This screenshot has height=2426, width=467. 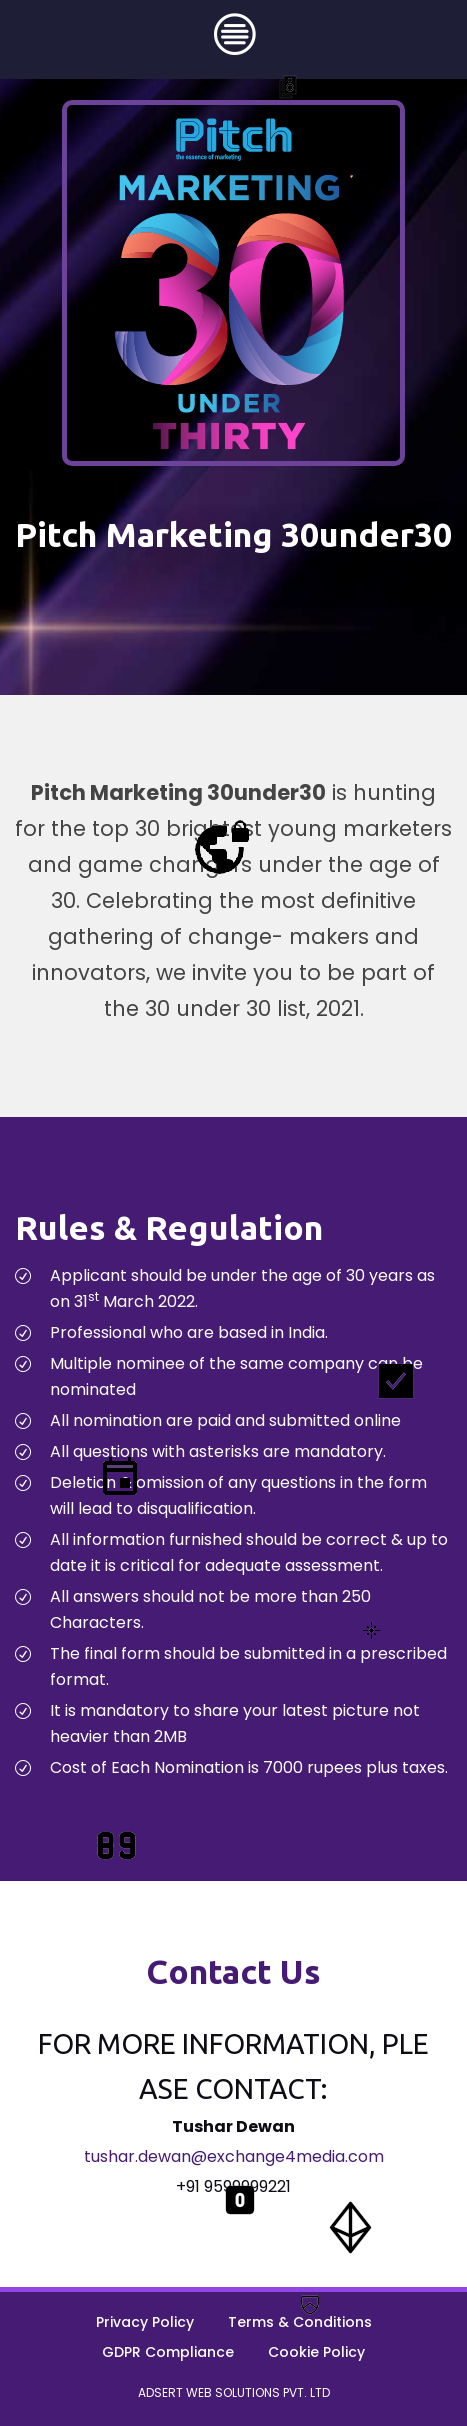 What do you see at coordinates (240, 2200) in the screenshot?
I see `indicates the letter "o" or zero value` at bounding box center [240, 2200].